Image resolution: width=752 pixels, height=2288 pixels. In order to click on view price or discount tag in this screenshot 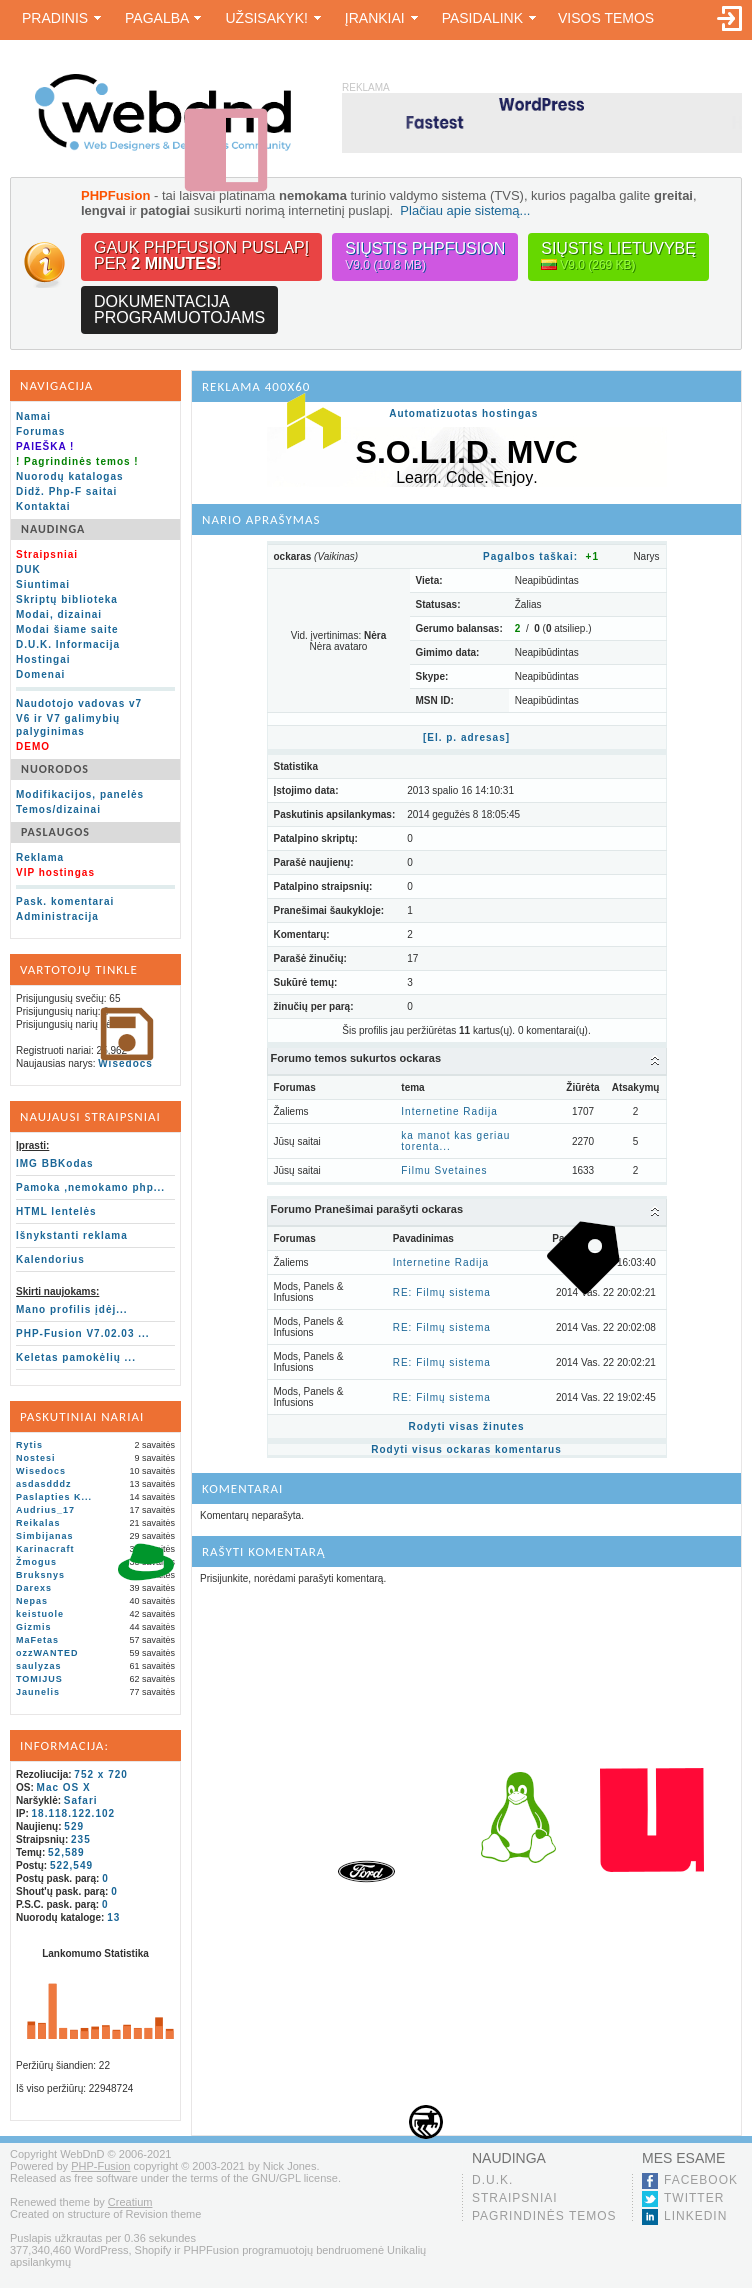, I will do `click(584, 1256)`.